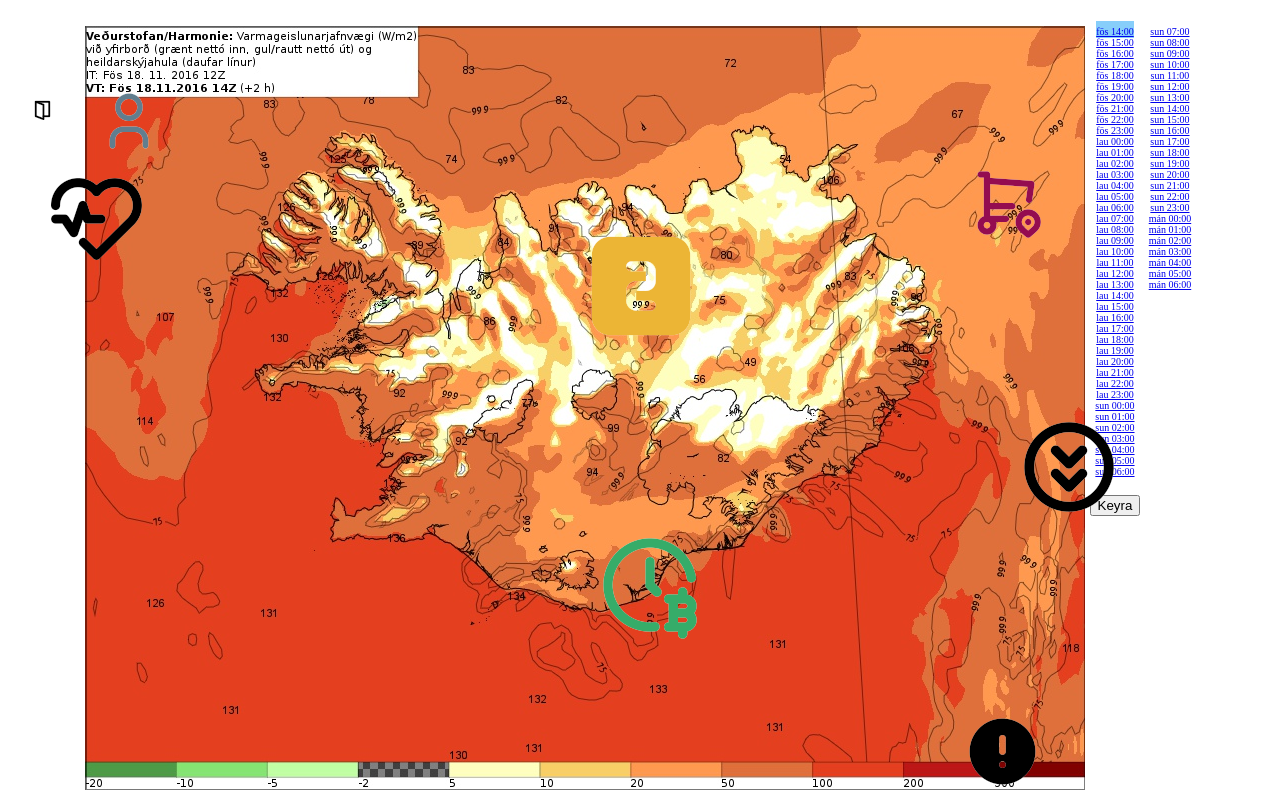 Image resolution: width=1280 pixels, height=798 pixels. Describe the element at coordinates (129, 121) in the screenshot. I see `view your profile` at that location.